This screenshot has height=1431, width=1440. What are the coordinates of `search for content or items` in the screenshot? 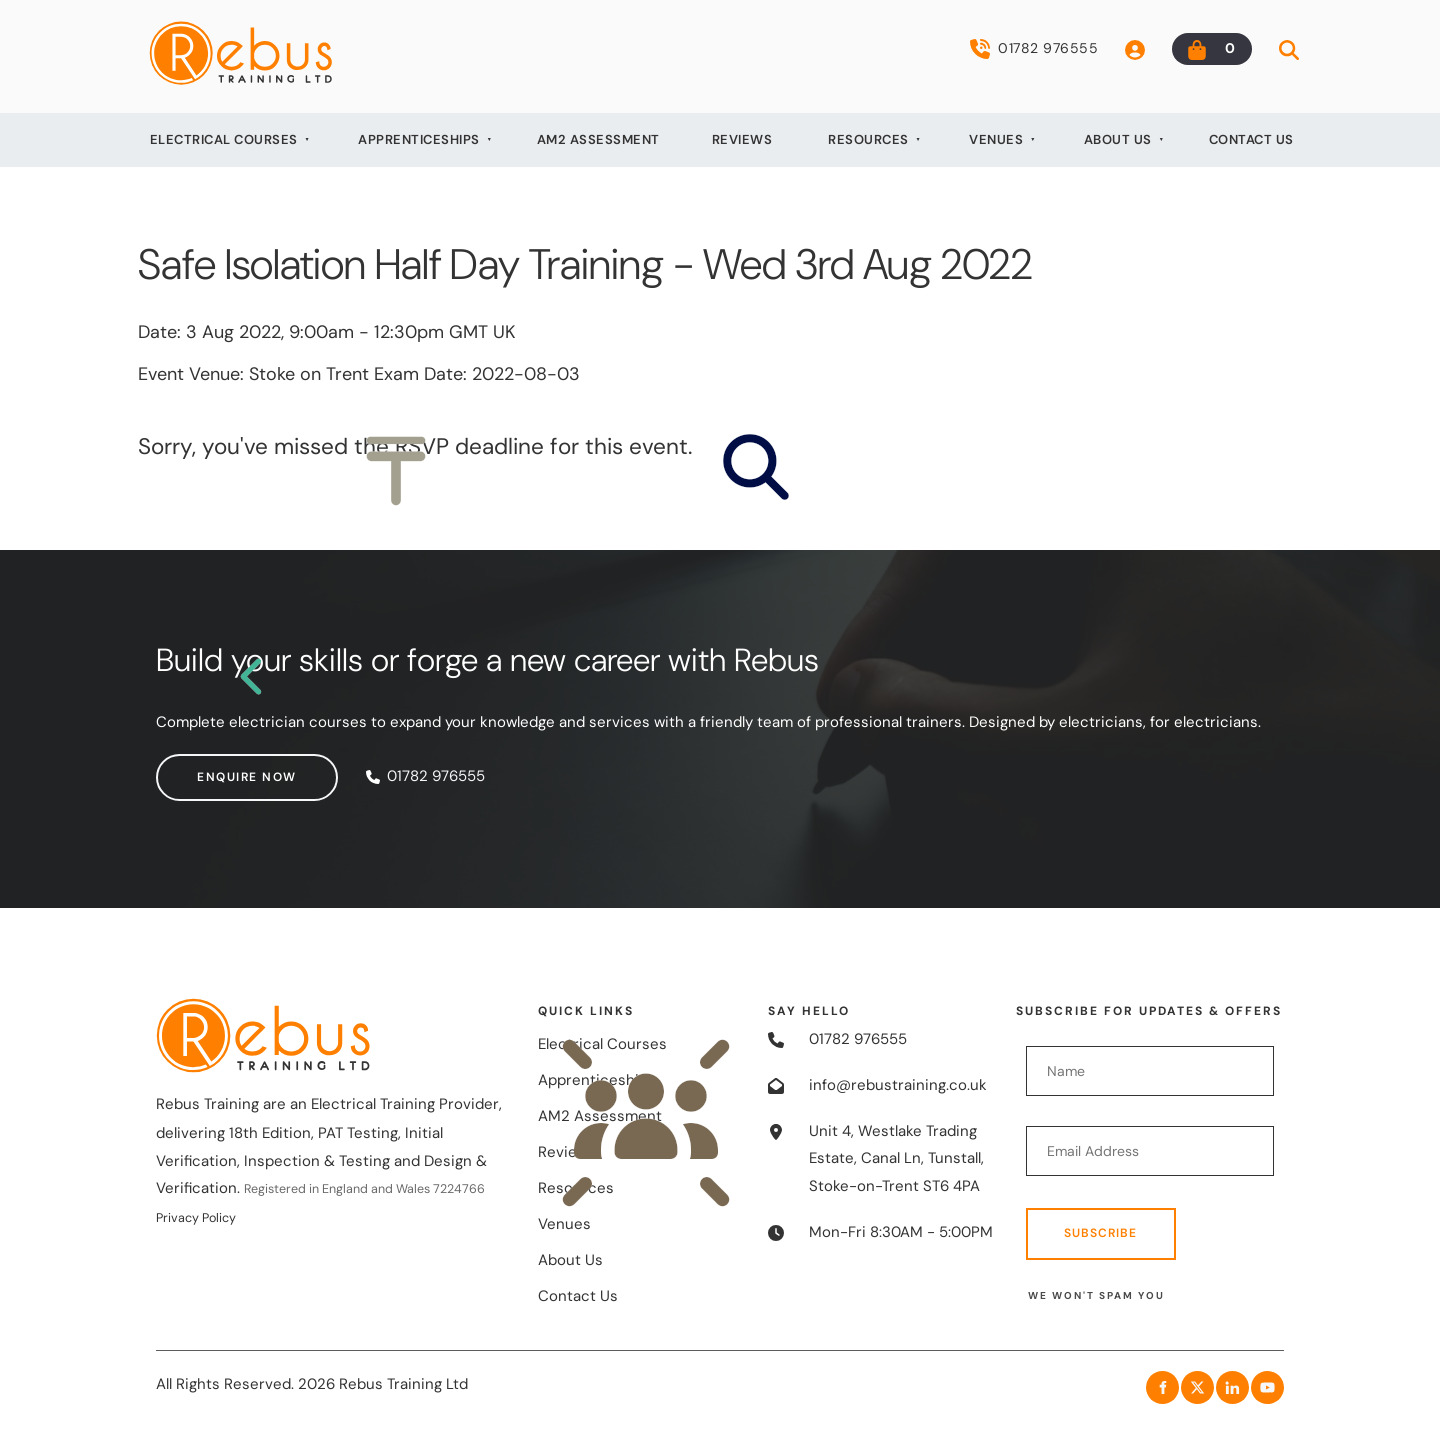 It's located at (756, 467).